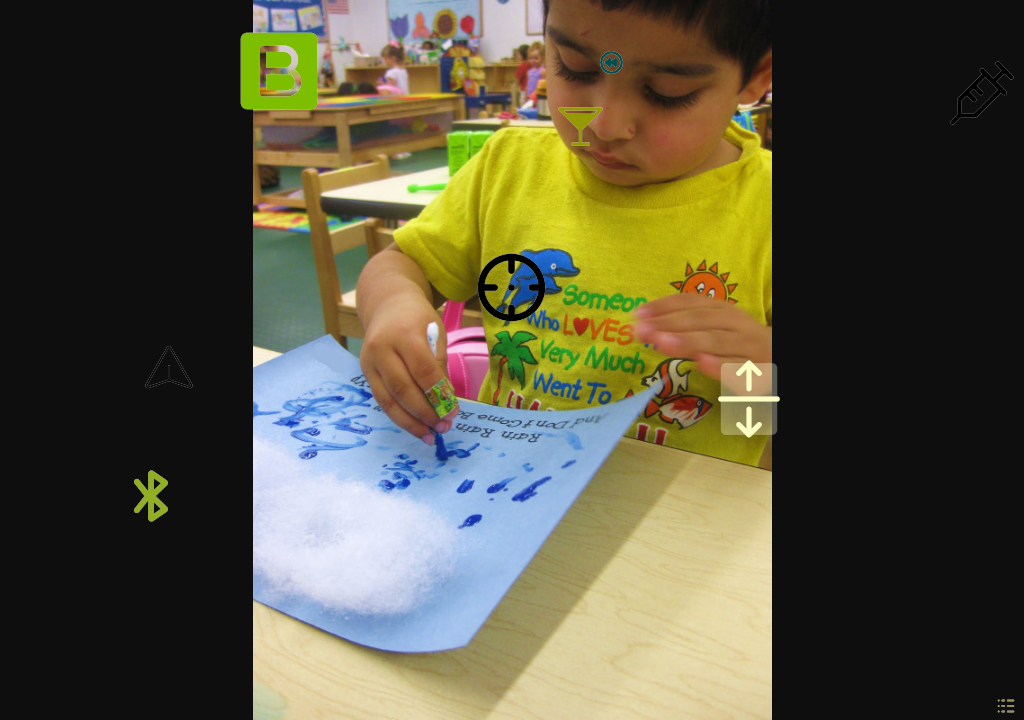 The image size is (1024, 720). What do you see at coordinates (611, 62) in the screenshot?
I see `rewind or skip backward in media playback` at bounding box center [611, 62].